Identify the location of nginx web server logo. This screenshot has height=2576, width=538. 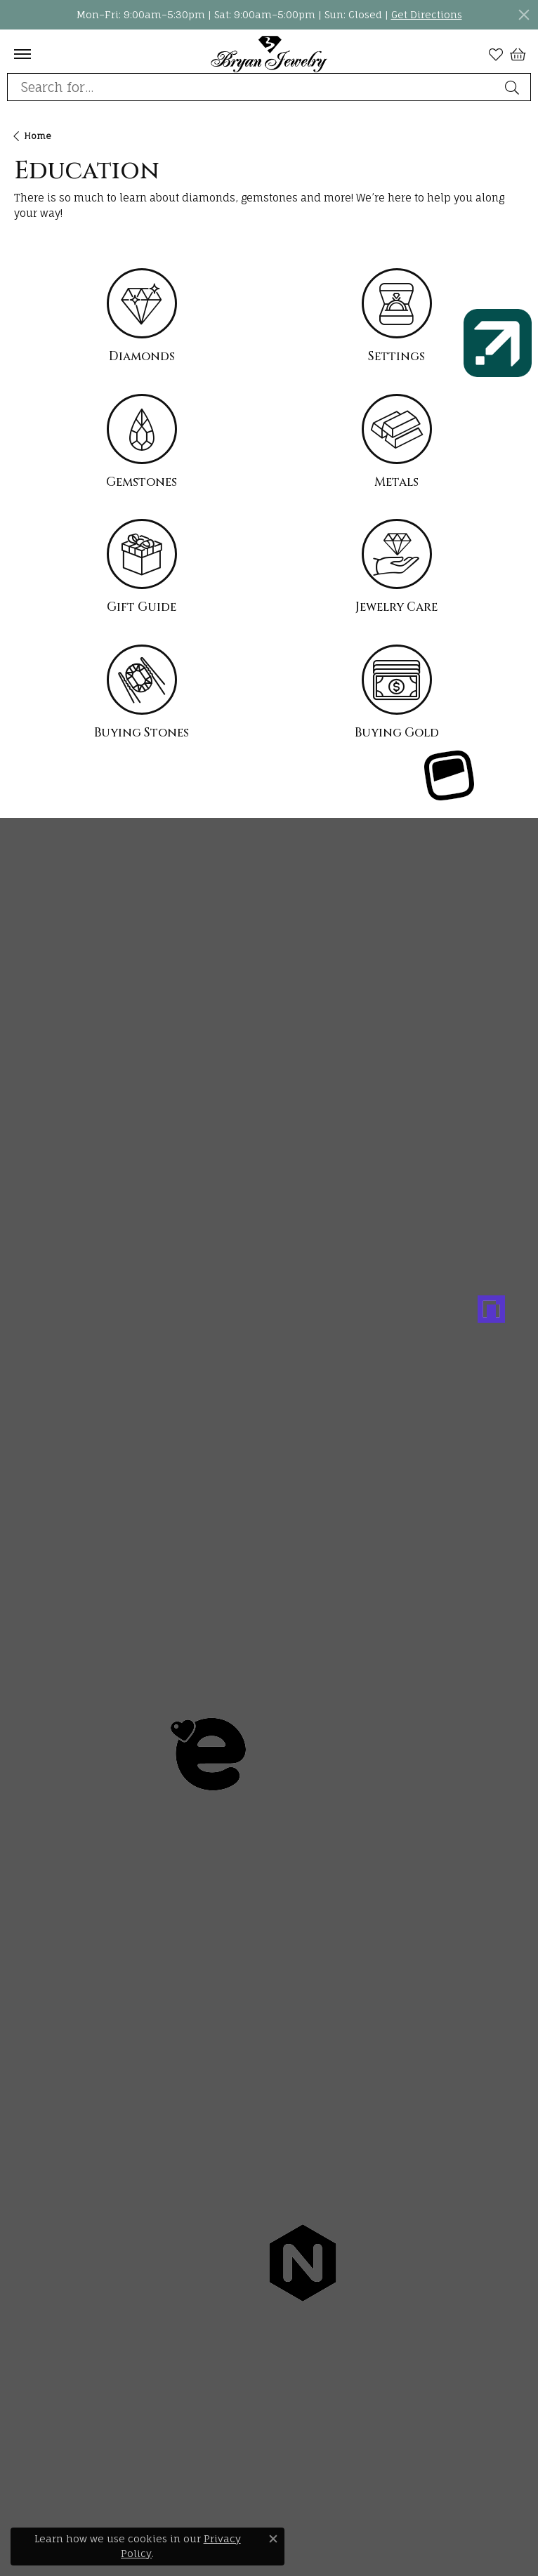
(303, 2263).